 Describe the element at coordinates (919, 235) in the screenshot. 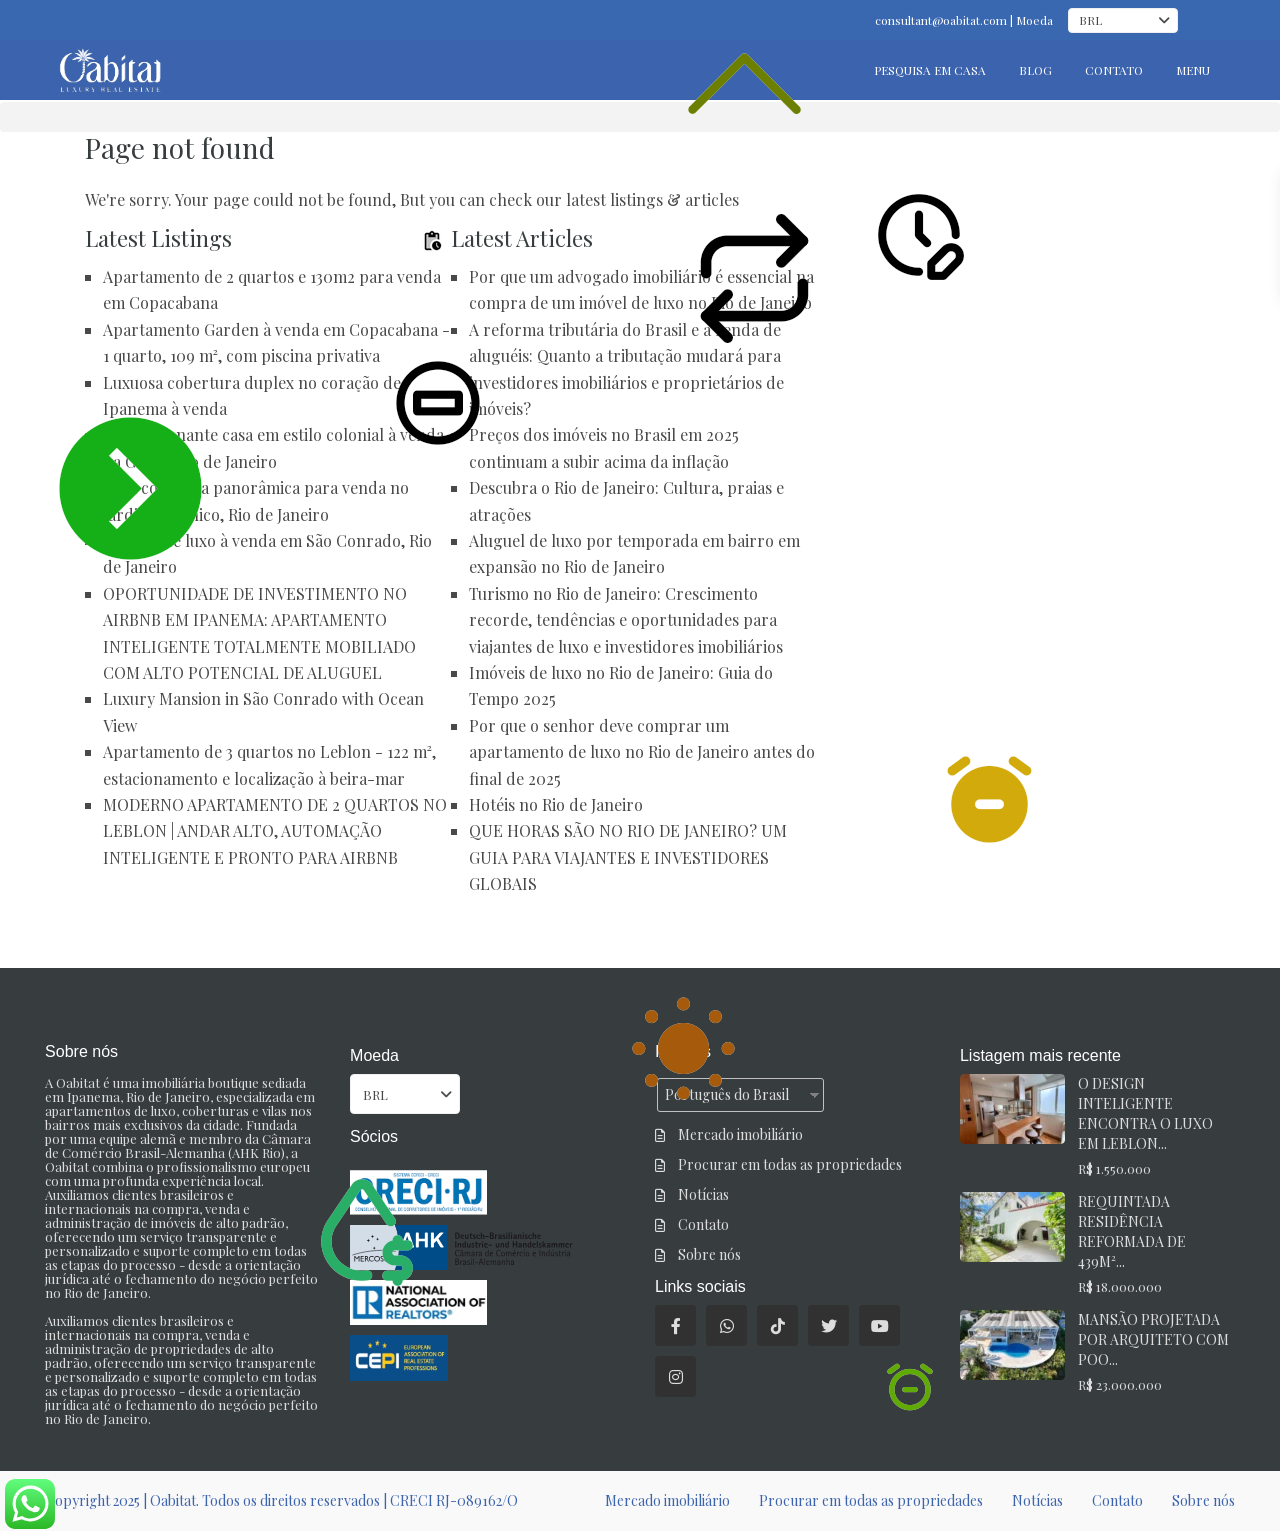

I see `edit a scheduled time or event` at that location.